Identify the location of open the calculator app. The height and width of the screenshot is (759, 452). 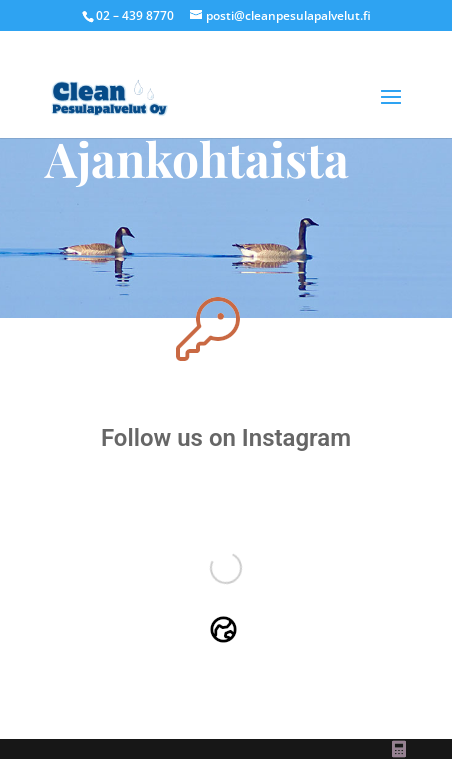
(399, 749).